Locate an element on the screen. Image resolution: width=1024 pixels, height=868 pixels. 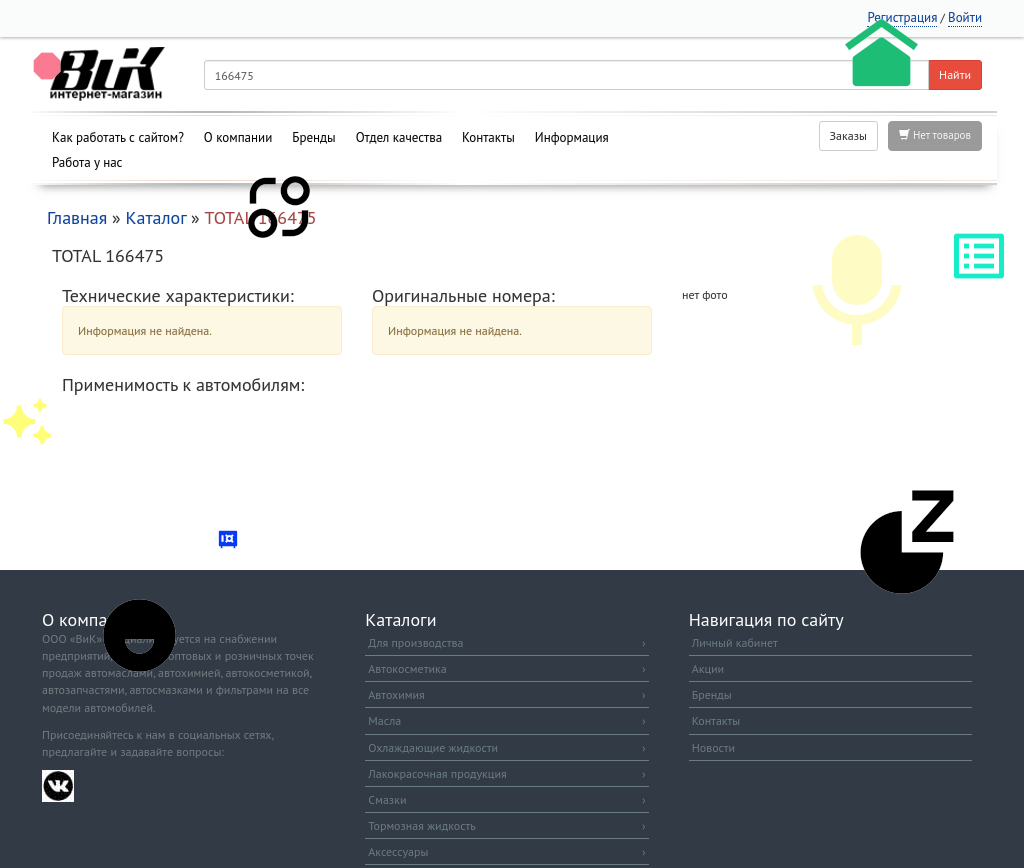
switch to list view is located at coordinates (979, 256).